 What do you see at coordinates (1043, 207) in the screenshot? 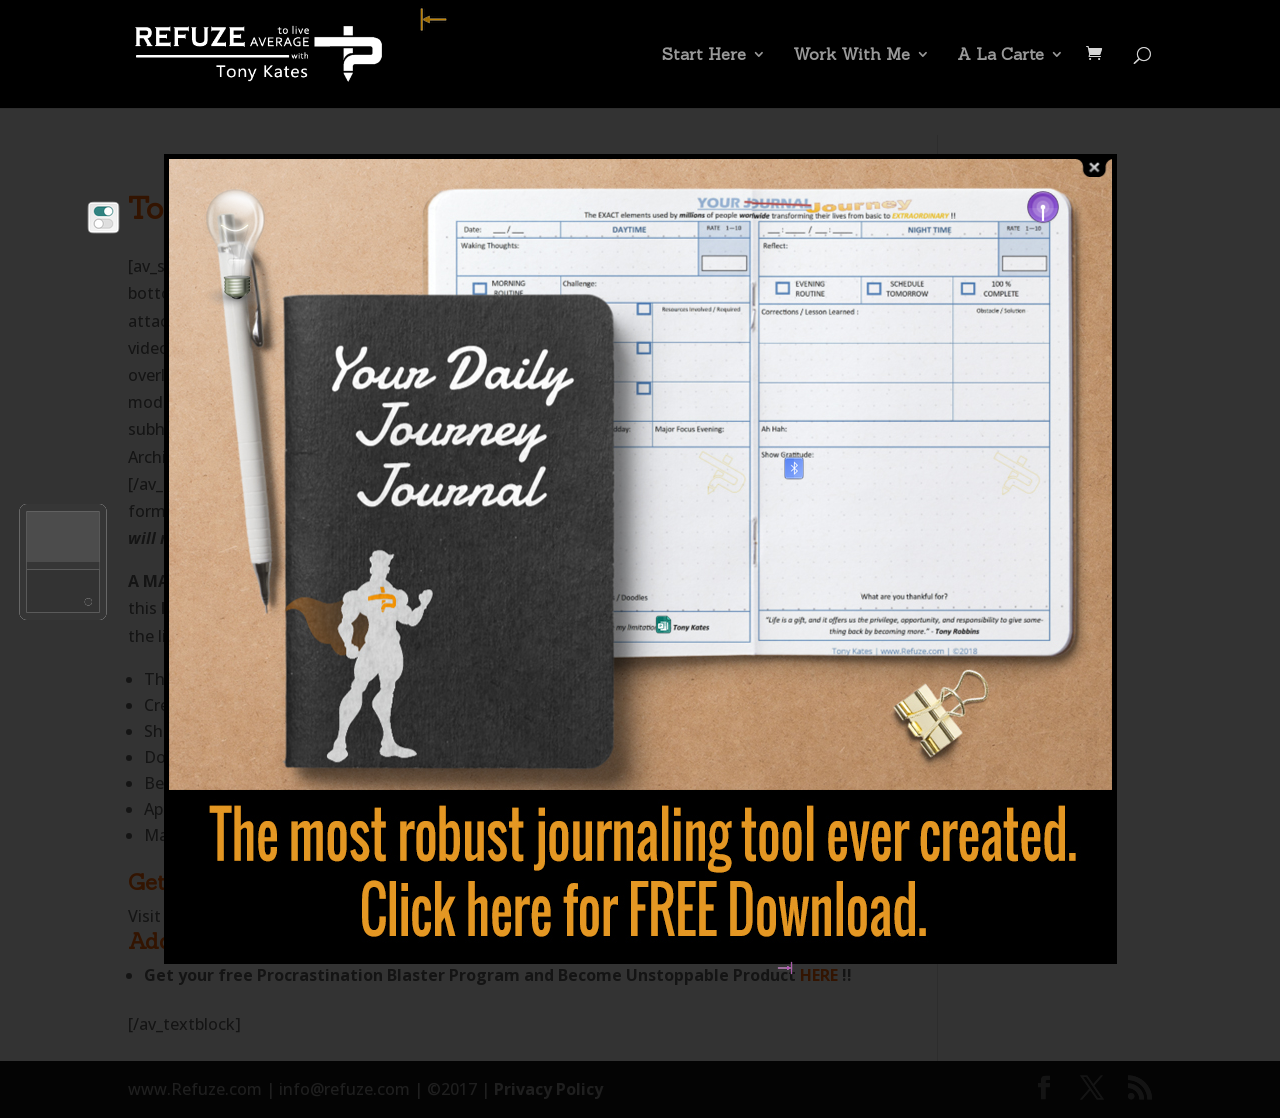
I see `open the podcasts app` at bounding box center [1043, 207].